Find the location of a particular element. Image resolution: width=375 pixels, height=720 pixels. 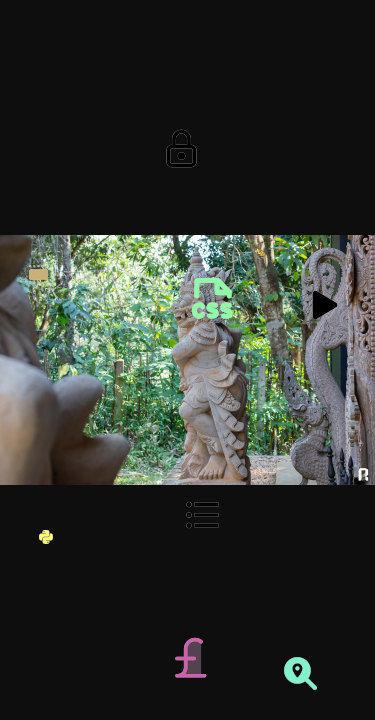

switch to list view is located at coordinates (203, 515).